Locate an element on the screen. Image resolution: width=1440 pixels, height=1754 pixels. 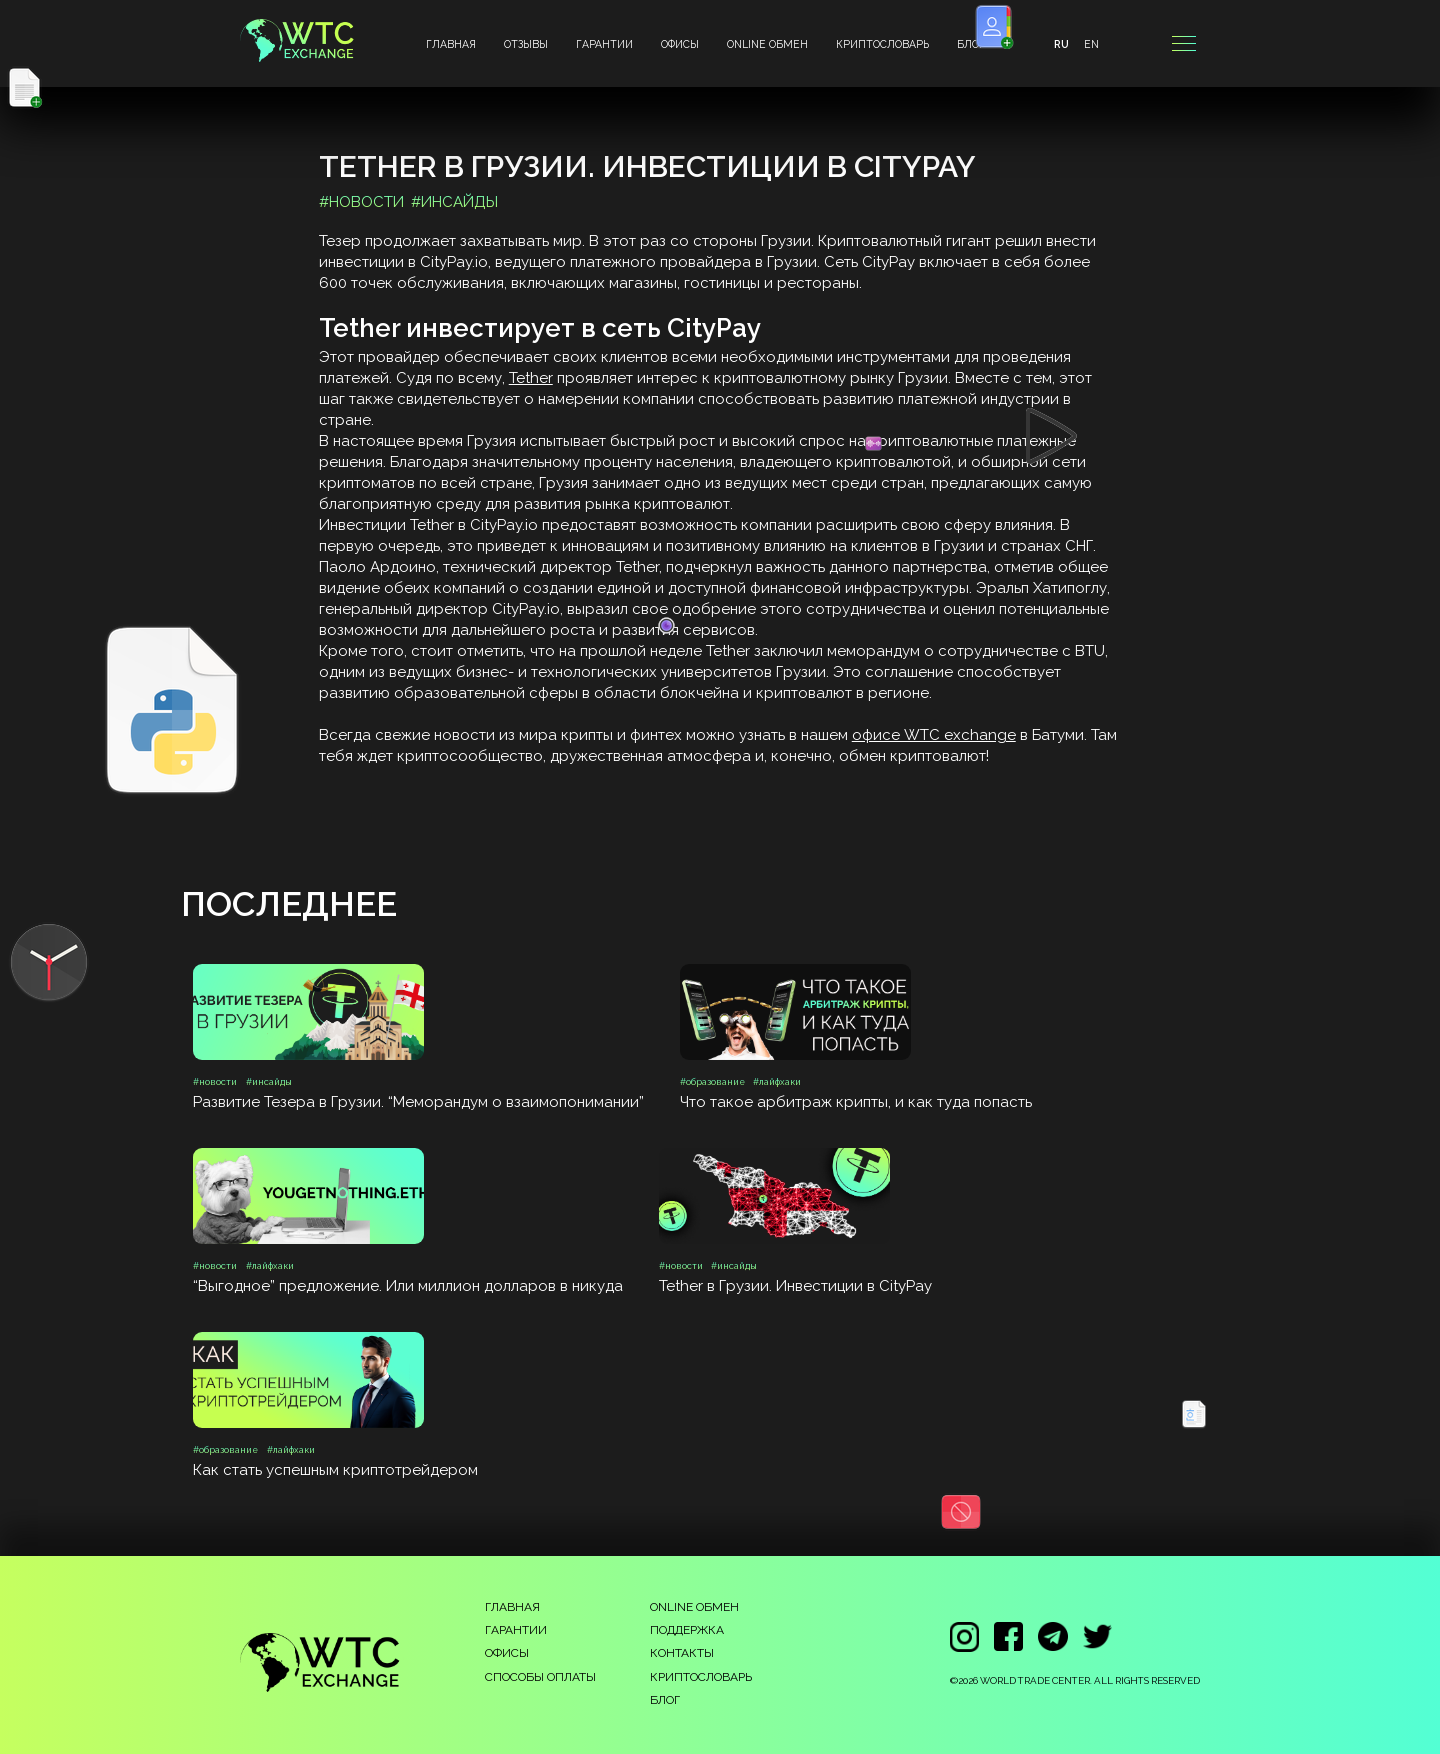
indicates a time-sensitive or urgent notification is located at coordinates (49, 962).